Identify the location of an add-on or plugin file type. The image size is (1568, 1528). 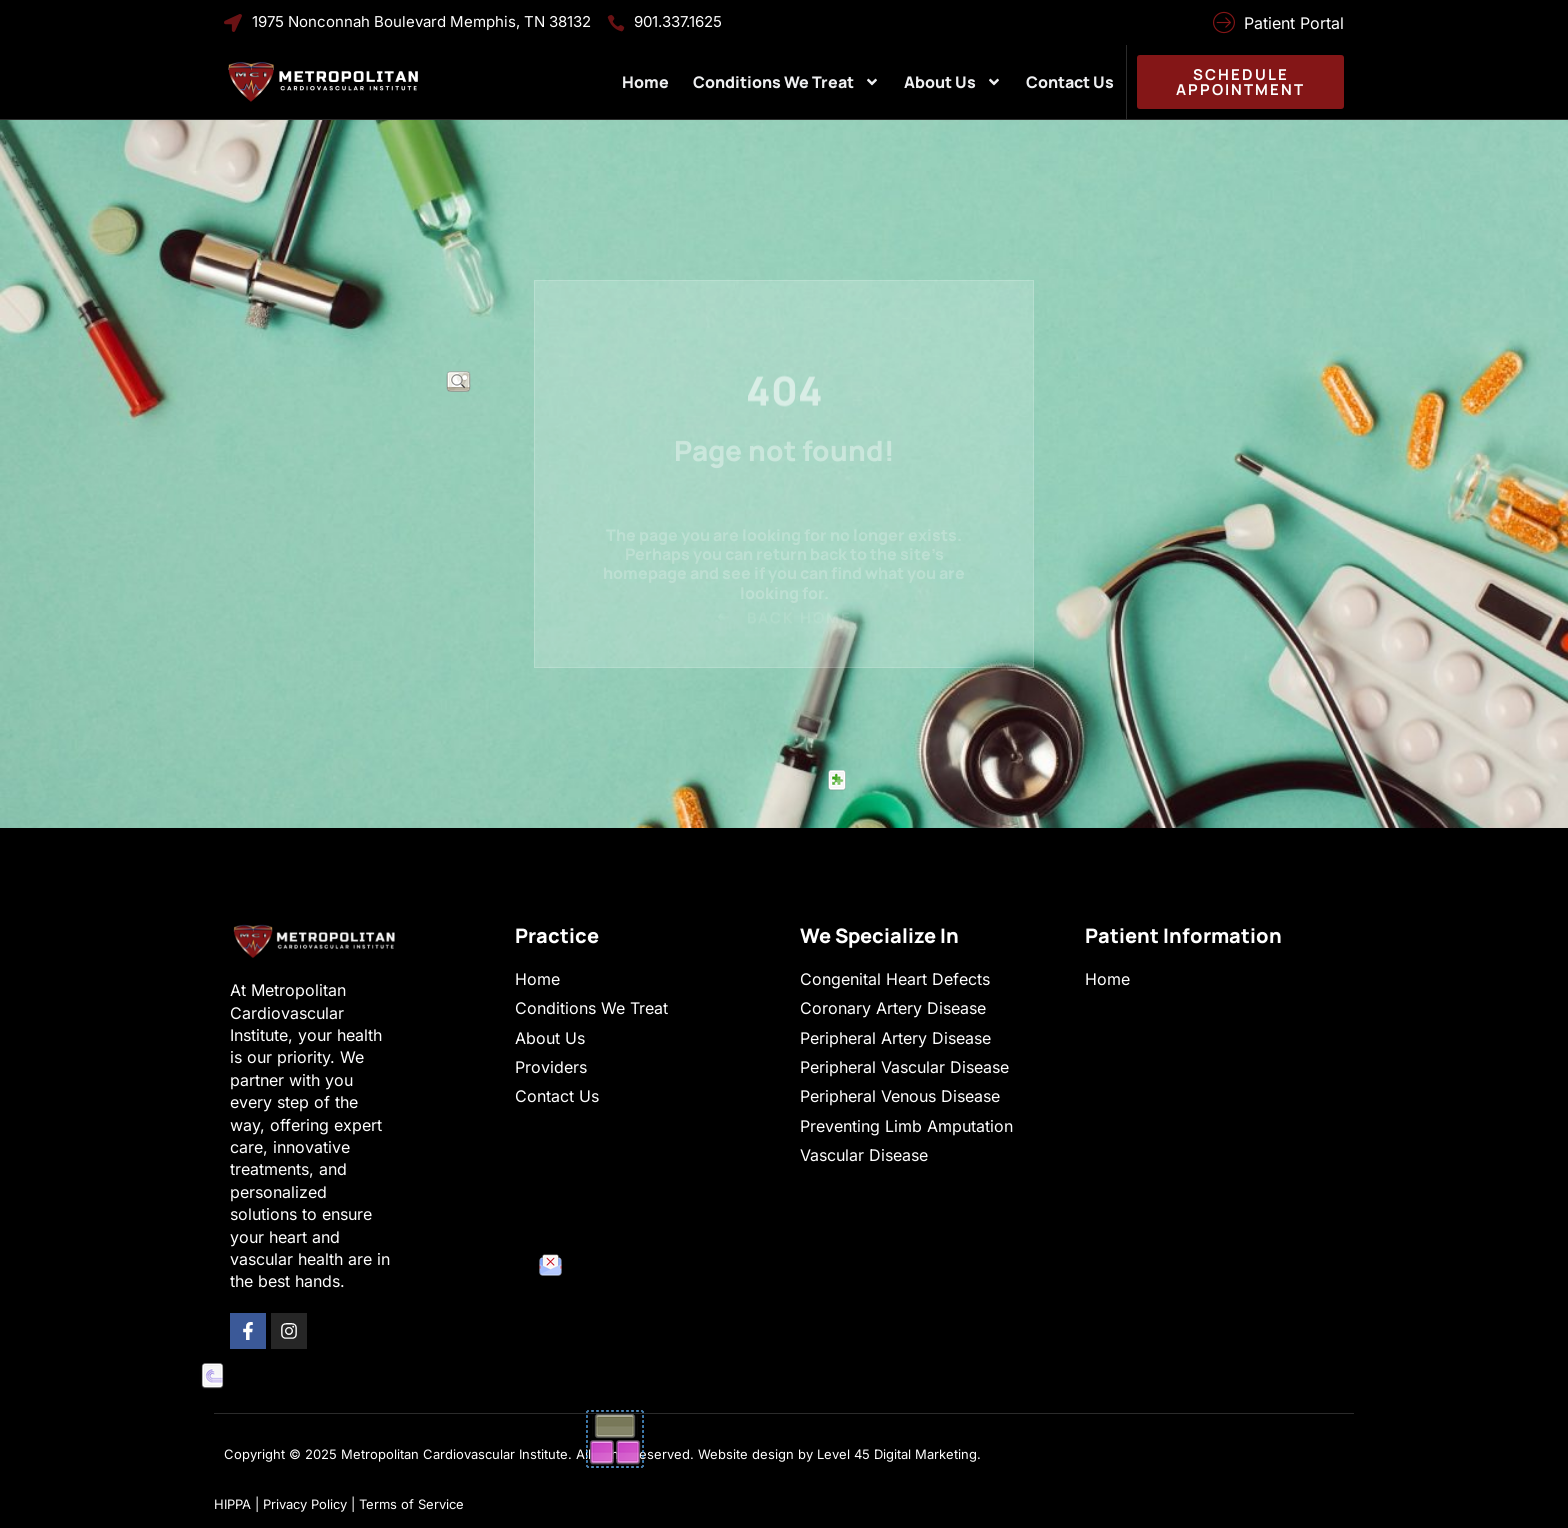
(837, 780).